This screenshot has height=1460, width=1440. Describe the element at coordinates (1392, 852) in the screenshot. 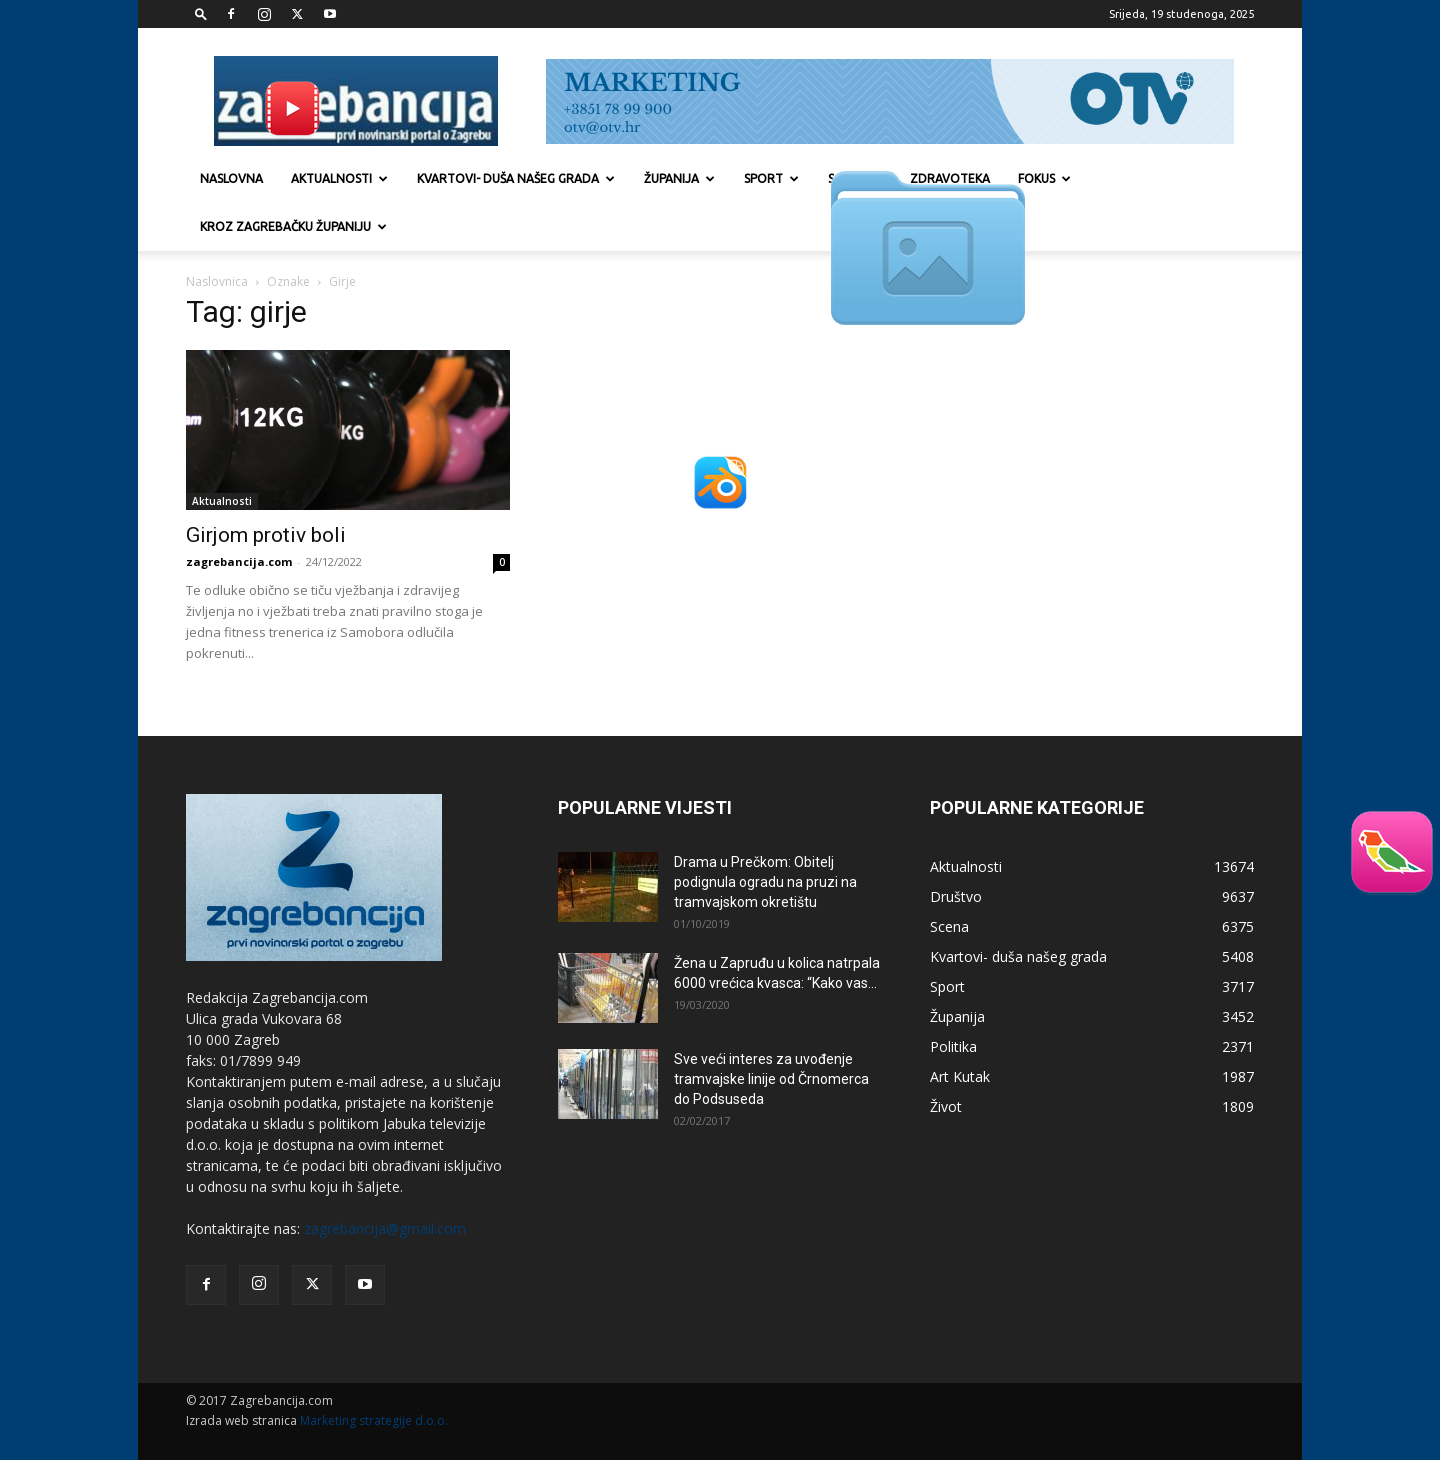

I see `open the alovoa dating app` at that location.